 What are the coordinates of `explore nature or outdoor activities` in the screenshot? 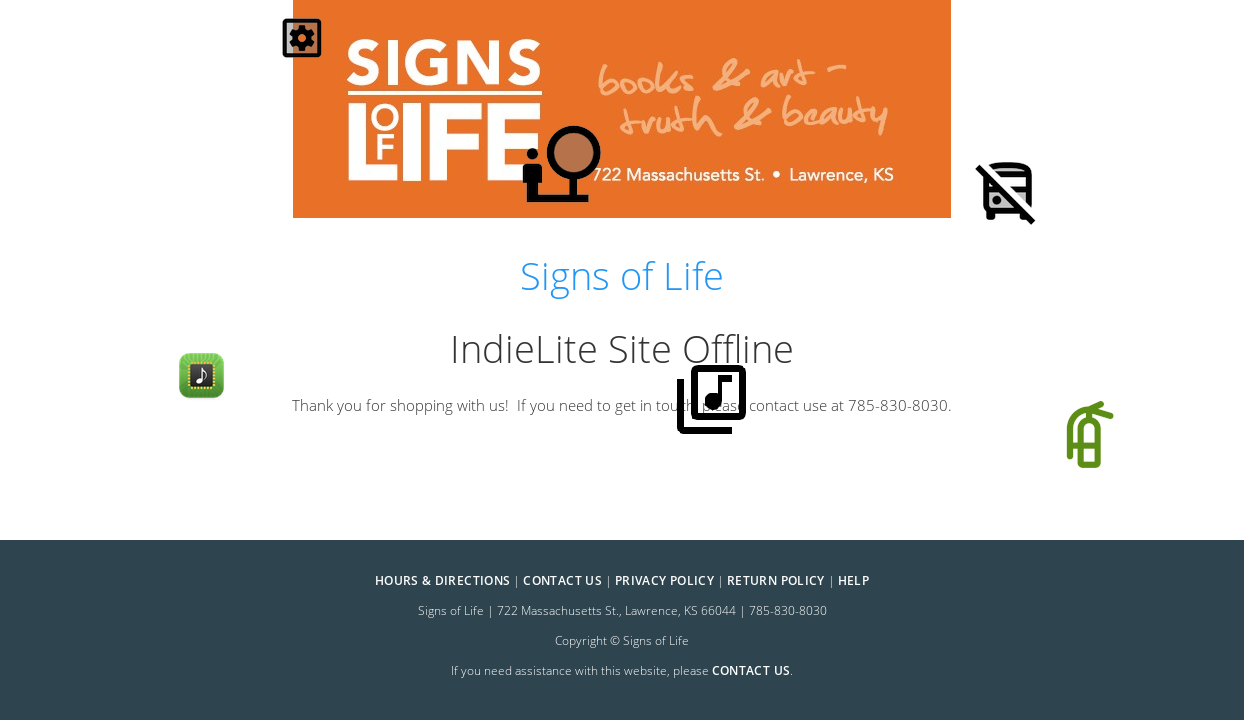 It's located at (561, 163).